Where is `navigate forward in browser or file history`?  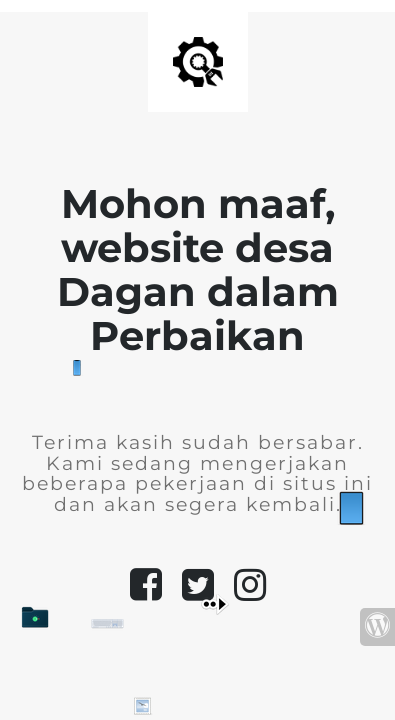
navigate forward in browser or file history is located at coordinates (214, 605).